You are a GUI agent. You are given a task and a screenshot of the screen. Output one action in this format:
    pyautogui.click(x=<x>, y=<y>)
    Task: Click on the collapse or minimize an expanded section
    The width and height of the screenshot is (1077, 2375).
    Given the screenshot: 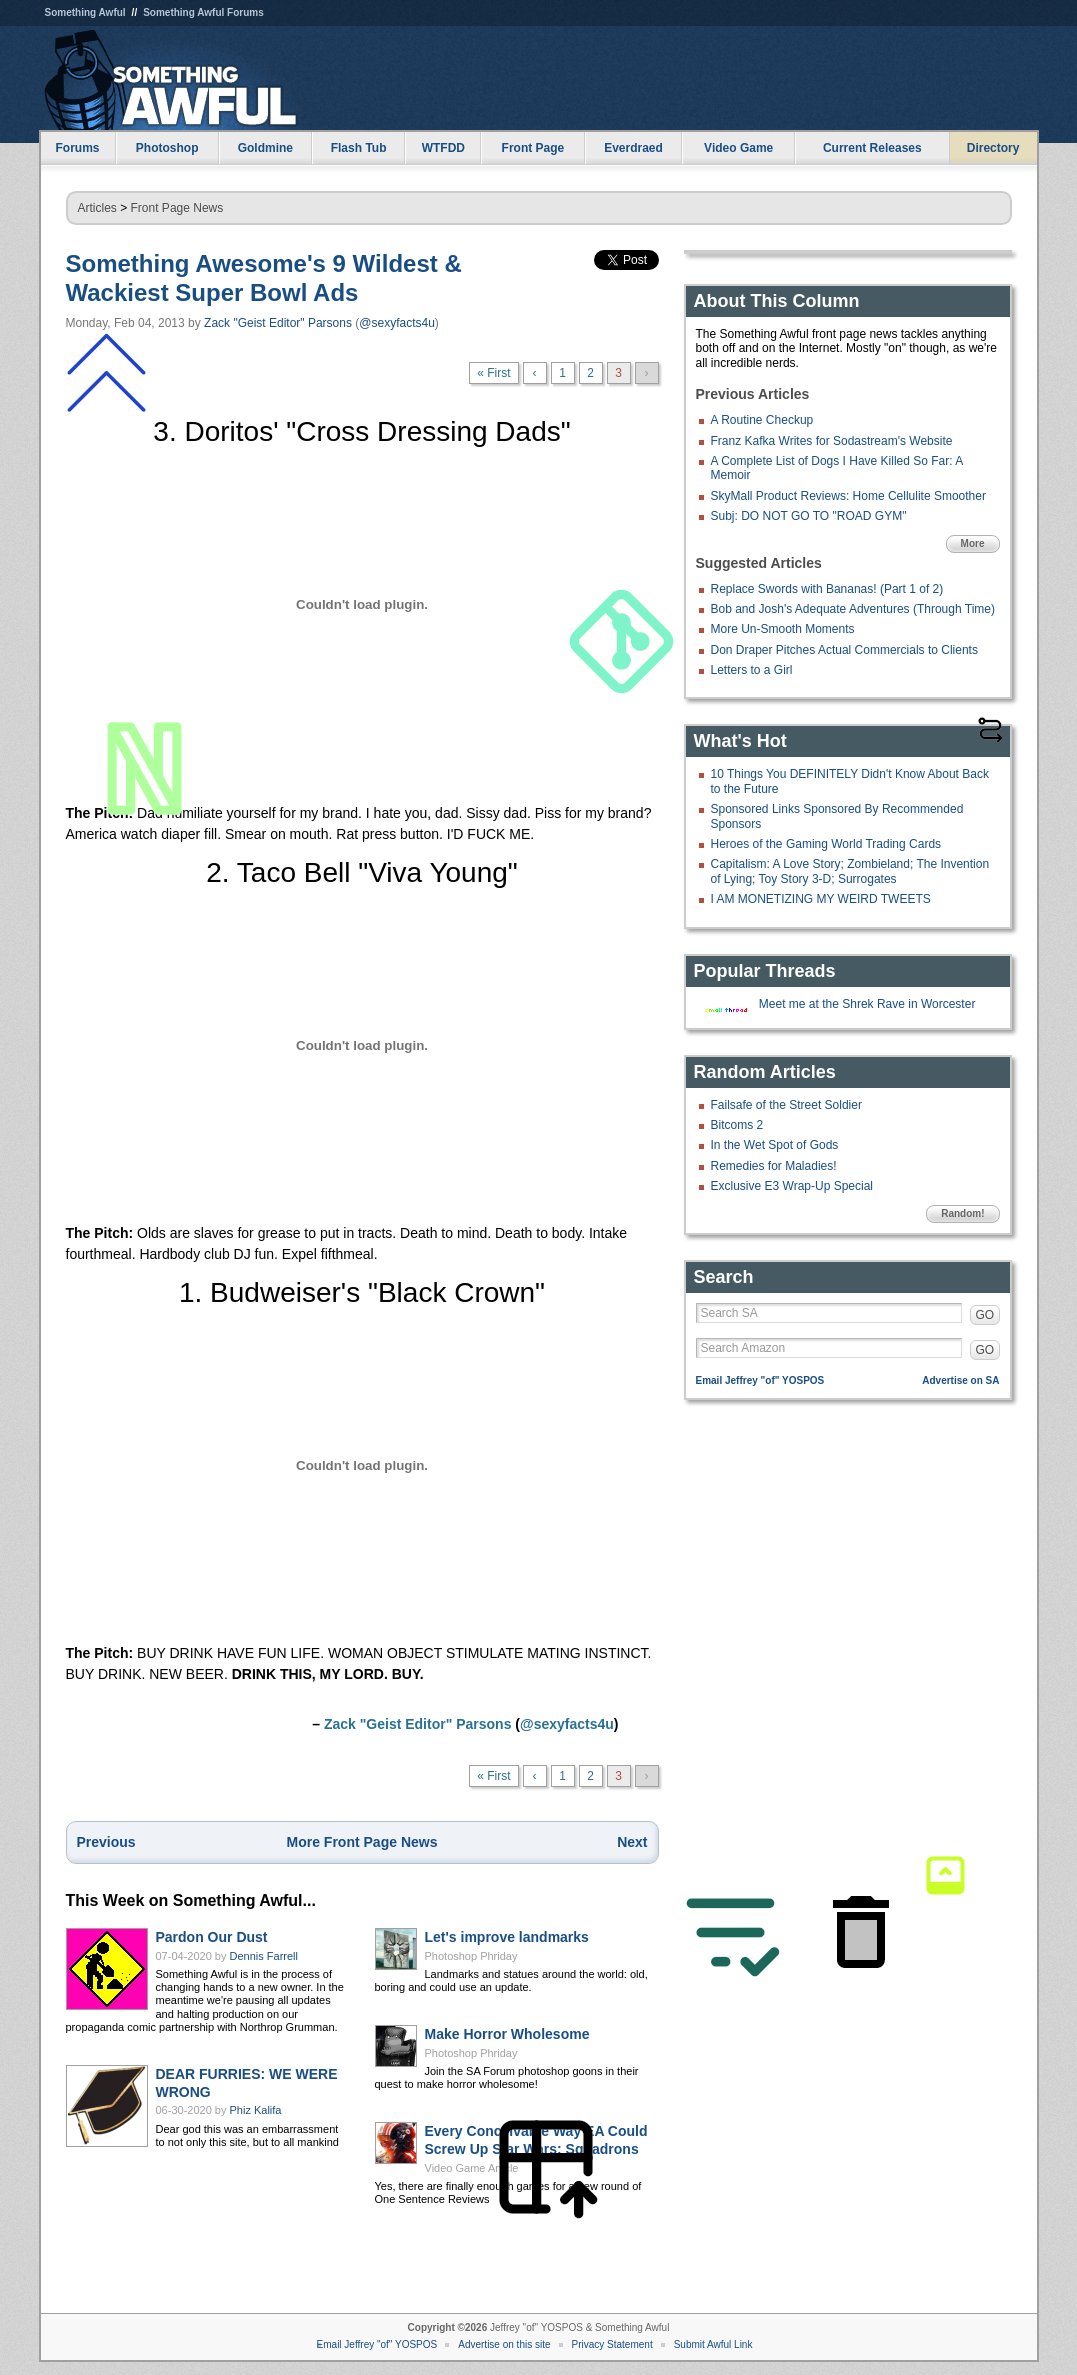 What is the action you would take?
    pyautogui.click(x=106, y=376)
    